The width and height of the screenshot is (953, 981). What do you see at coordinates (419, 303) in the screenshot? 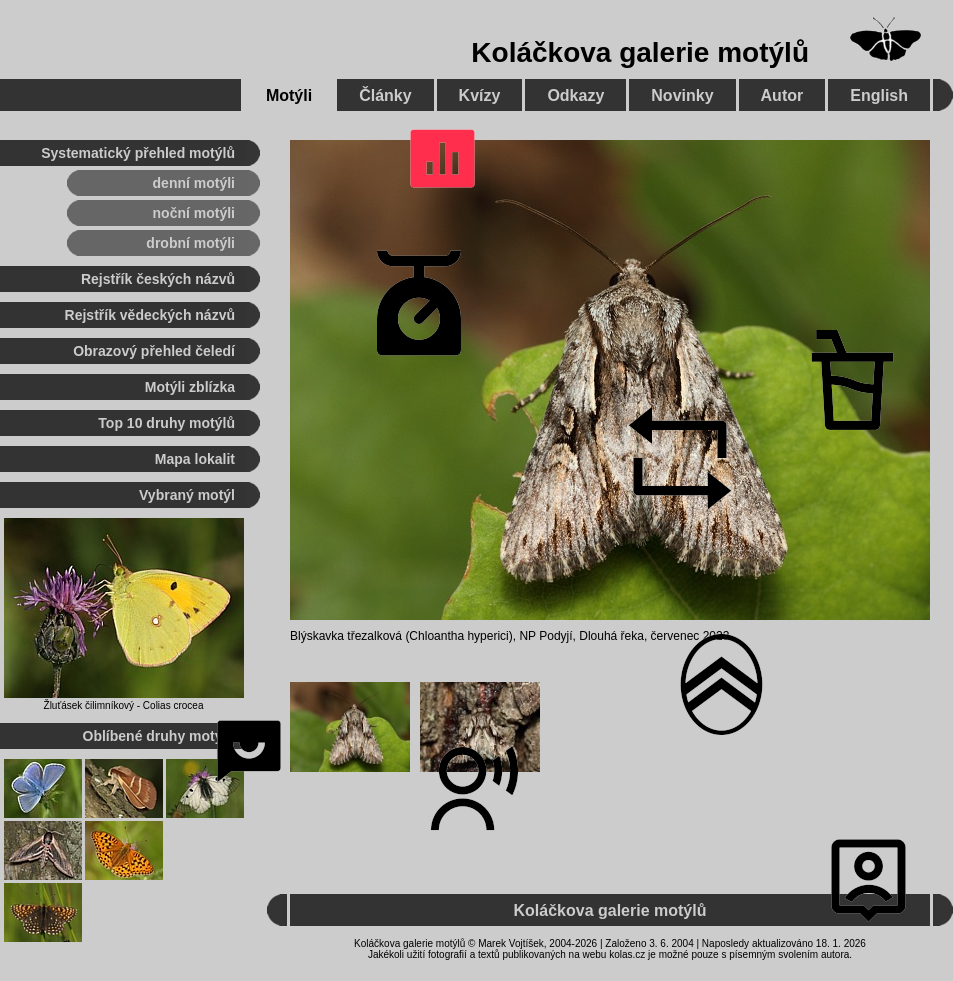
I see `view weight or measurement settings` at bounding box center [419, 303].